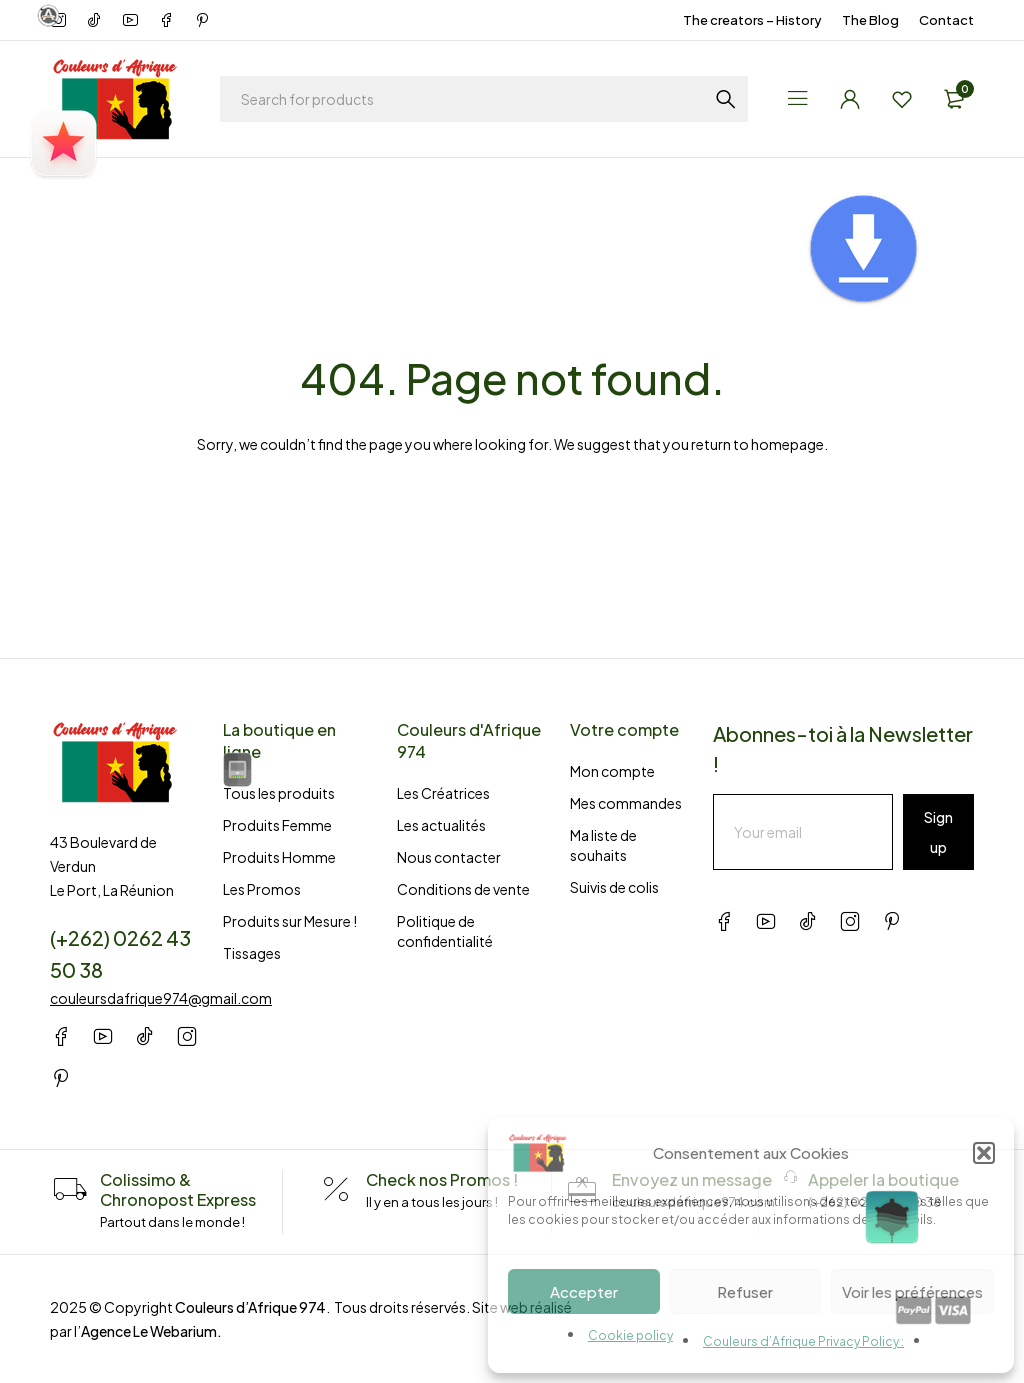 This screenshot has width=1024, height=1383. Describe the element at coordinates (237, 769) in the screenshot. I see `indicates a retro game ROM file` at that location.